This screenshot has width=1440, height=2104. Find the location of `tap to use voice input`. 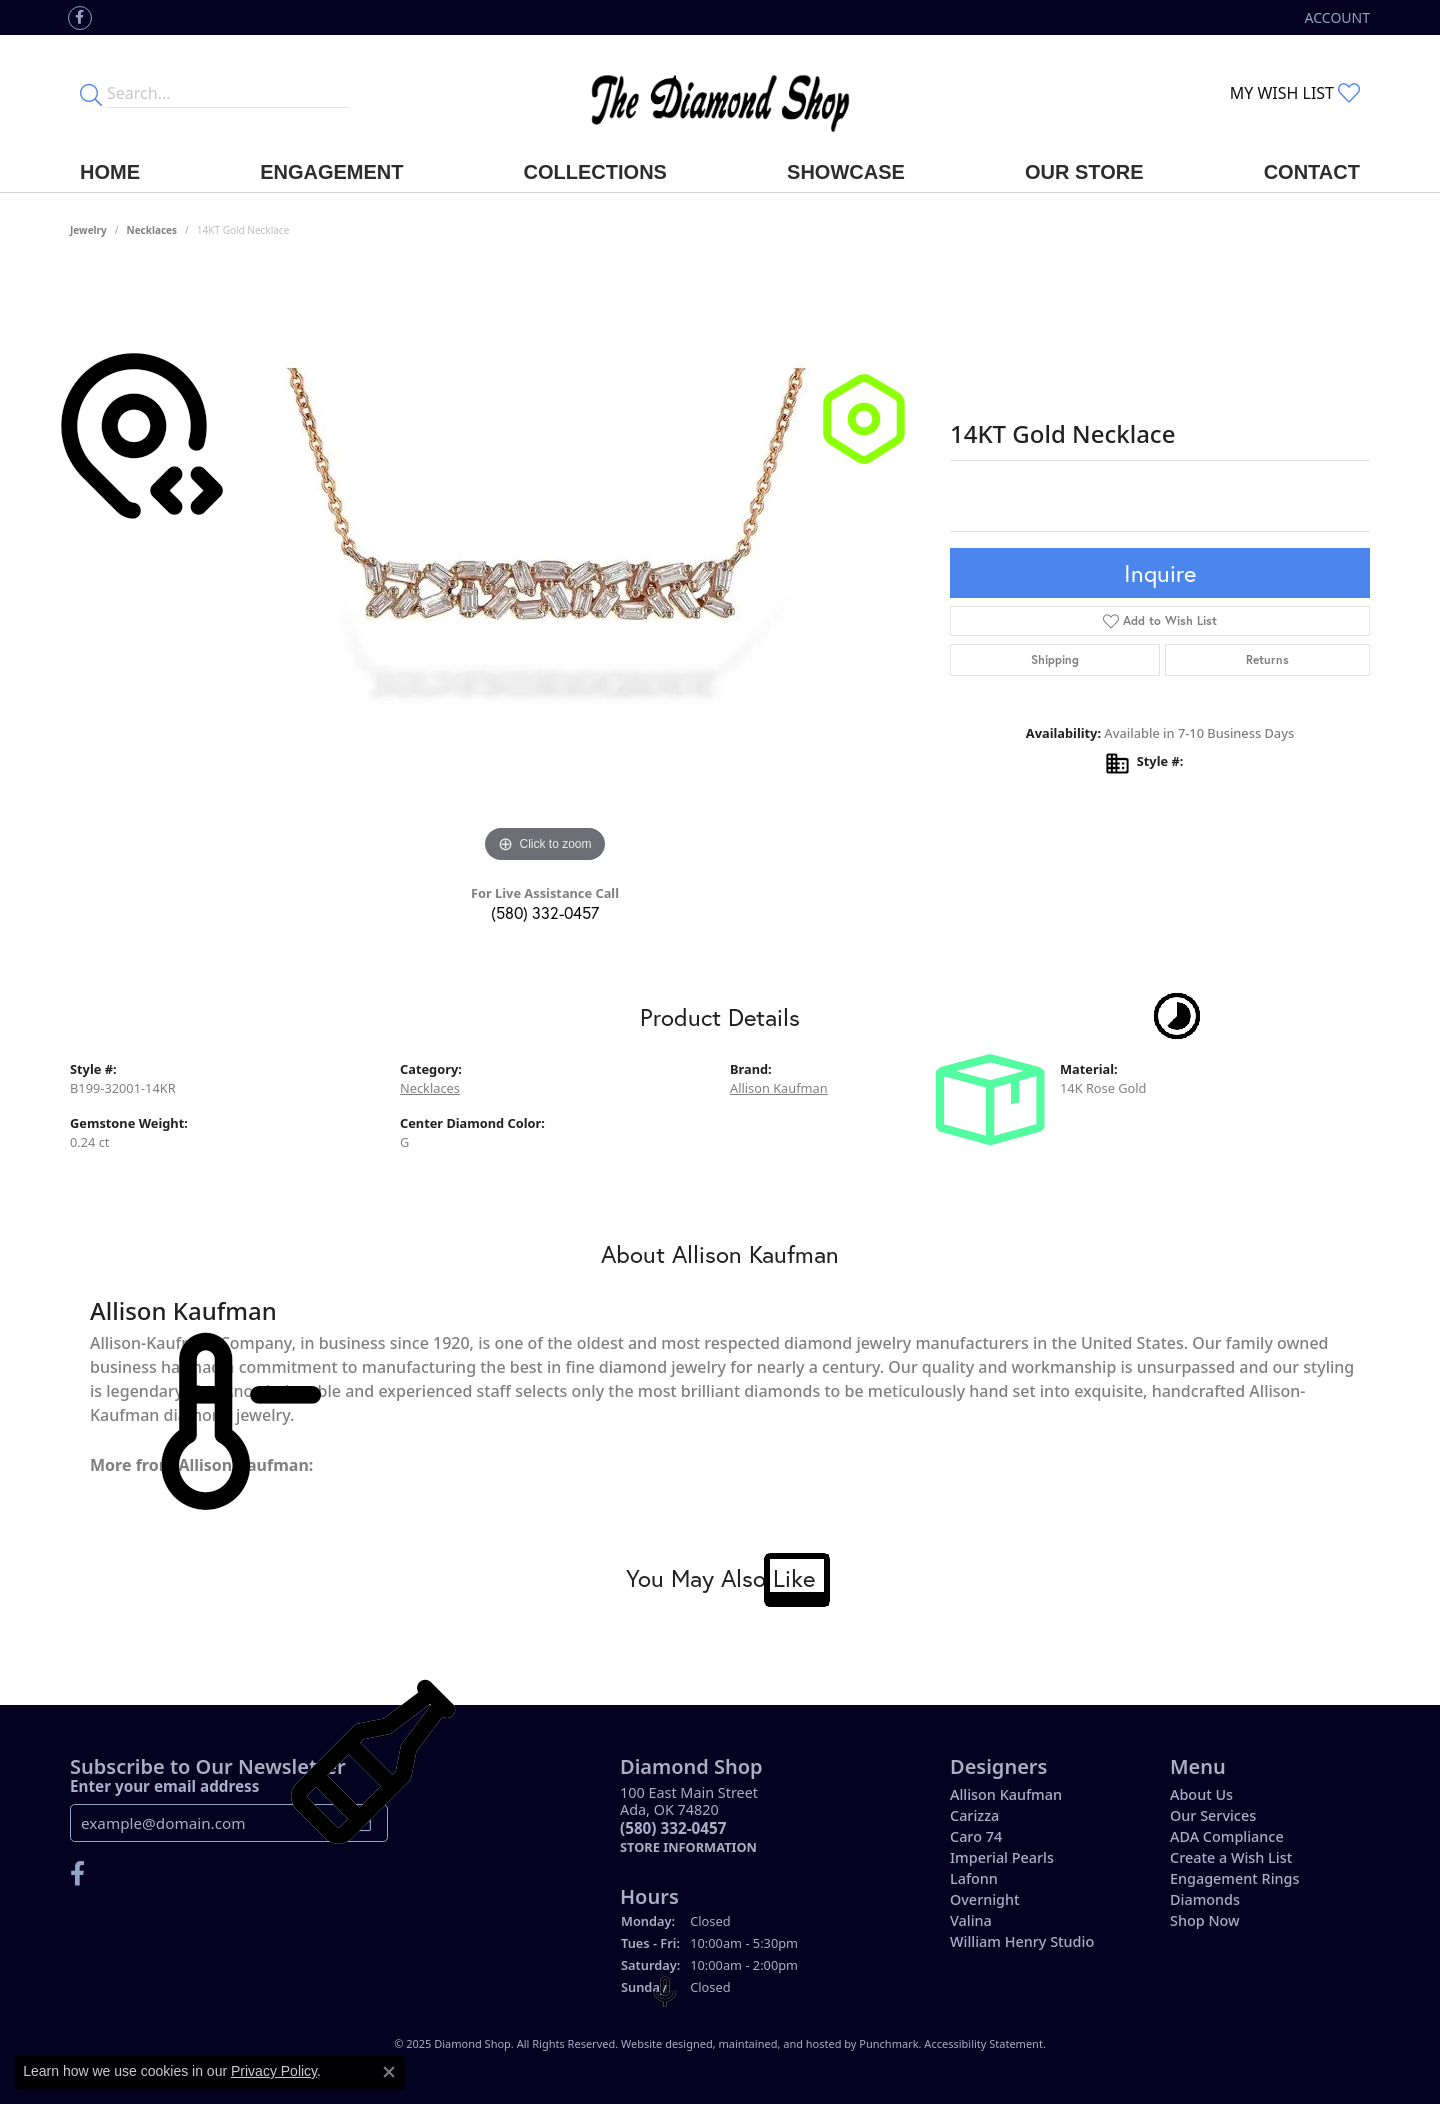

tap to use voice input is located at coordinates (665, 1991).